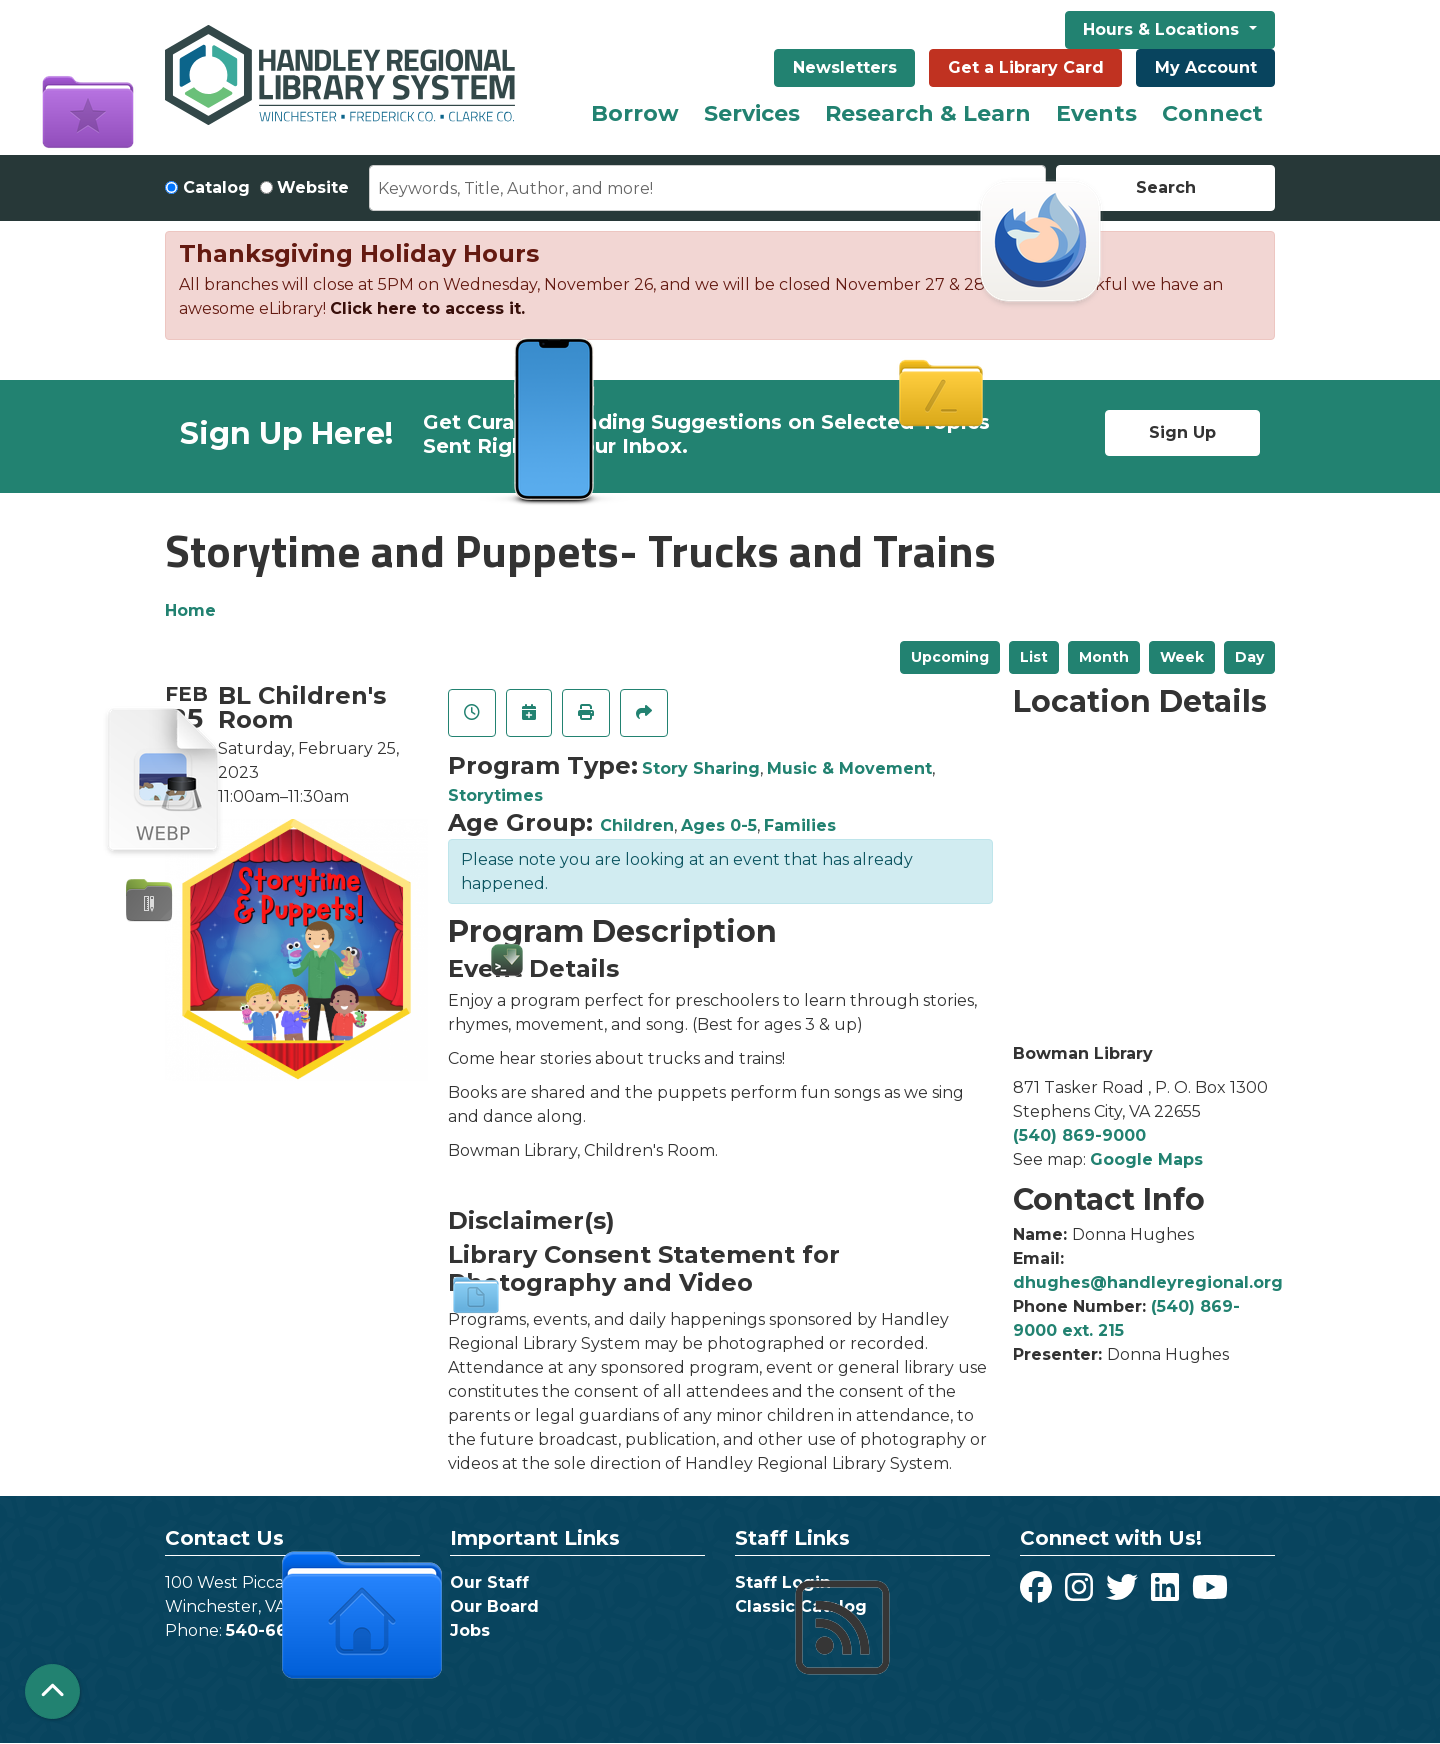  What do you see at coordinates (362, 1615) in the screenshot?
I see `open your home folder` at bounding box center [362, 1615].